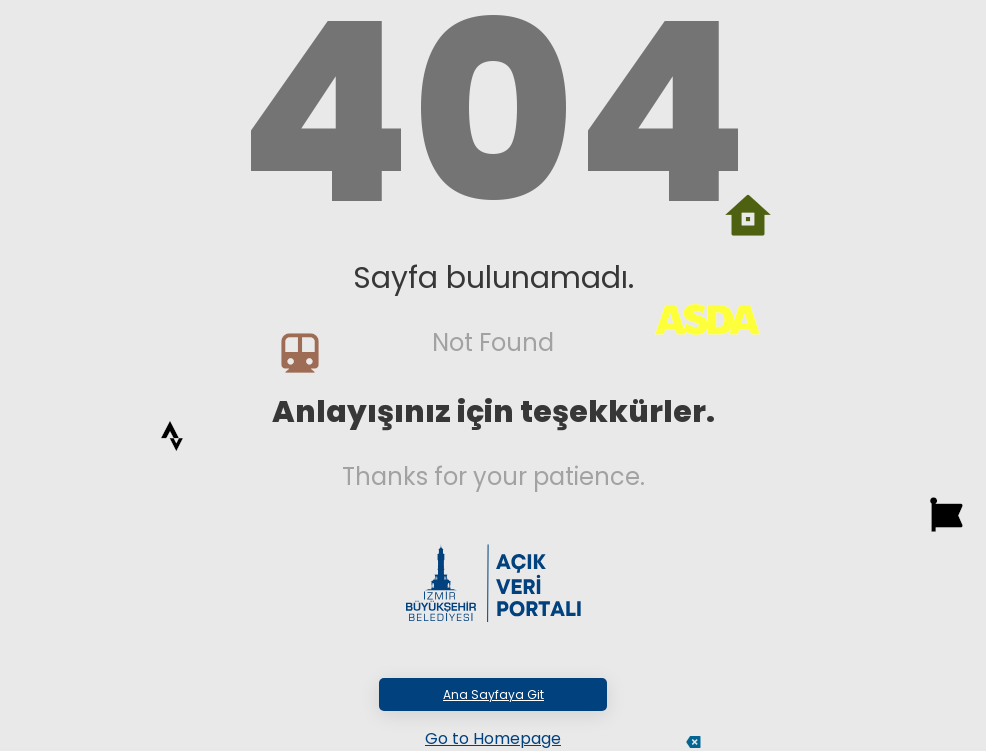 Image resolution: width=986 pixels, height=751 pixels. Describe the element at coordinates (707, 319) in the screenshot. I see `Asda brand logo` at that location.